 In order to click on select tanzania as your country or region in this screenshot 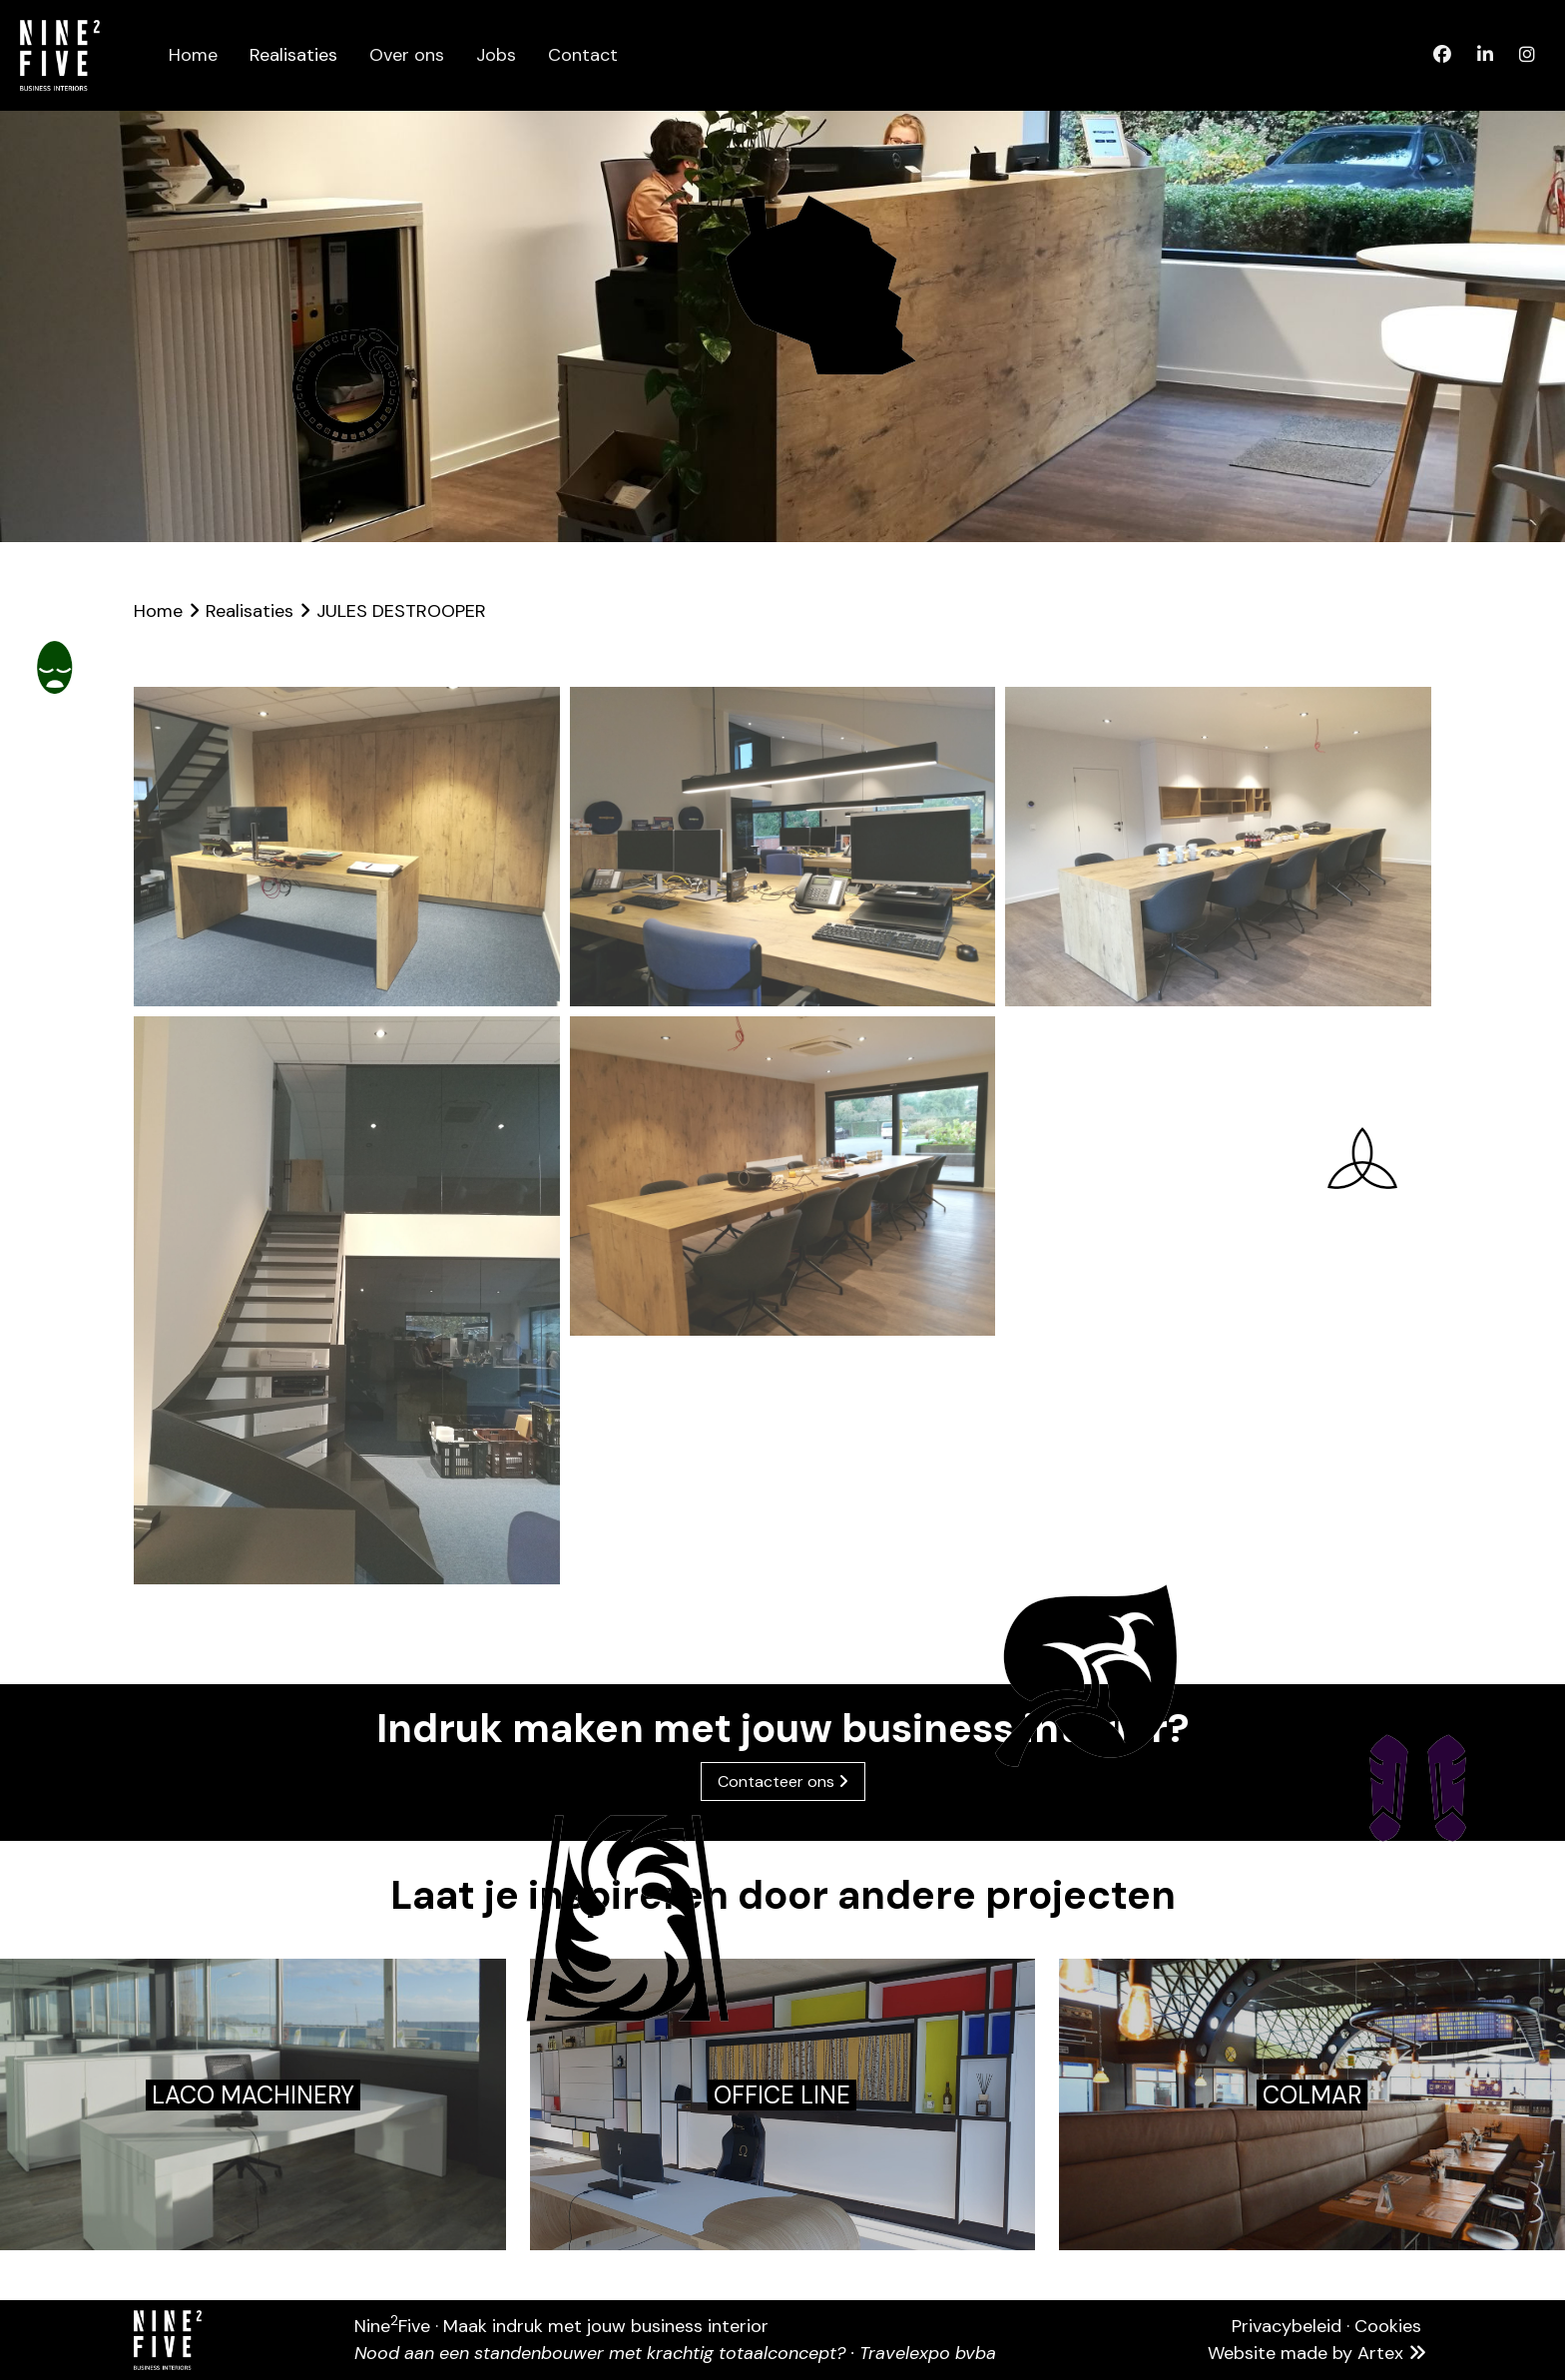, I will do `click(820, 285)`.